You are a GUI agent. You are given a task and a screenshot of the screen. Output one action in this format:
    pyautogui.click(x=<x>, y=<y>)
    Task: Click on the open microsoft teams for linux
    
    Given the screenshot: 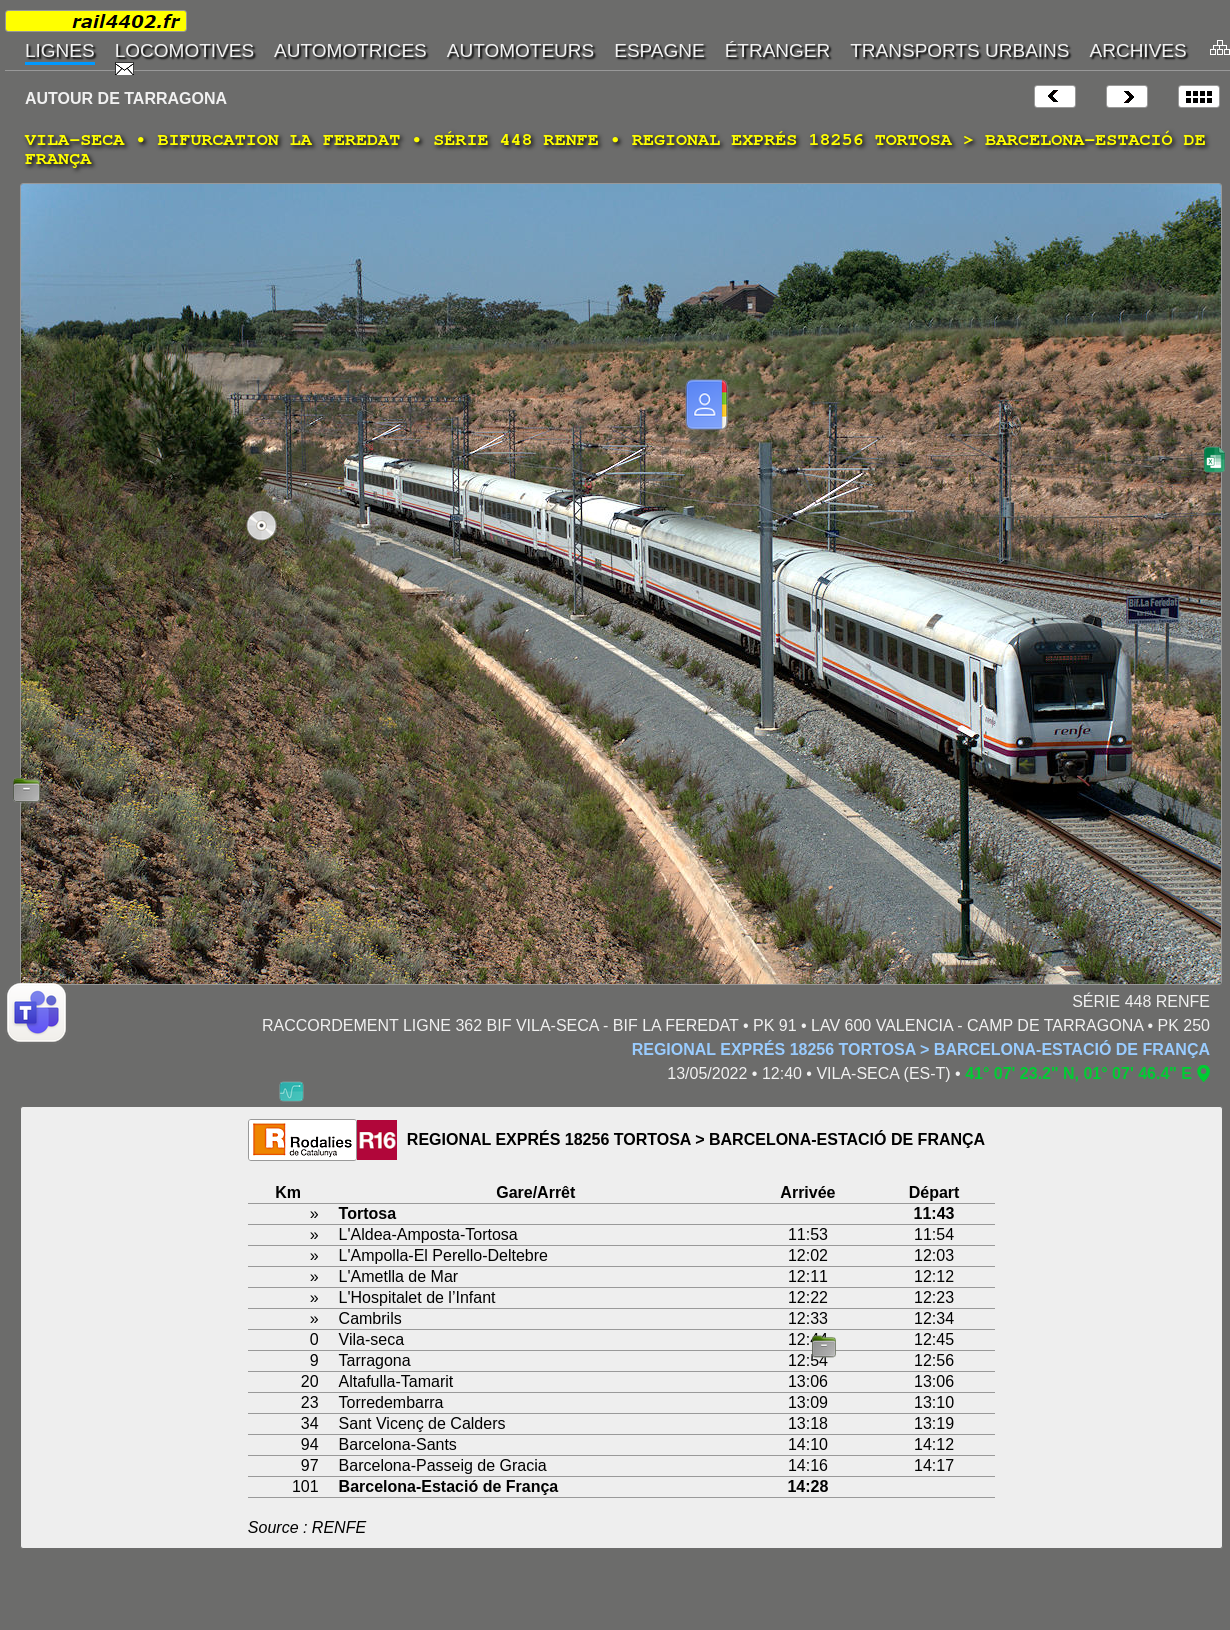 What is the action you would take?
    pyautogui.click(x=36, y=1012)
    